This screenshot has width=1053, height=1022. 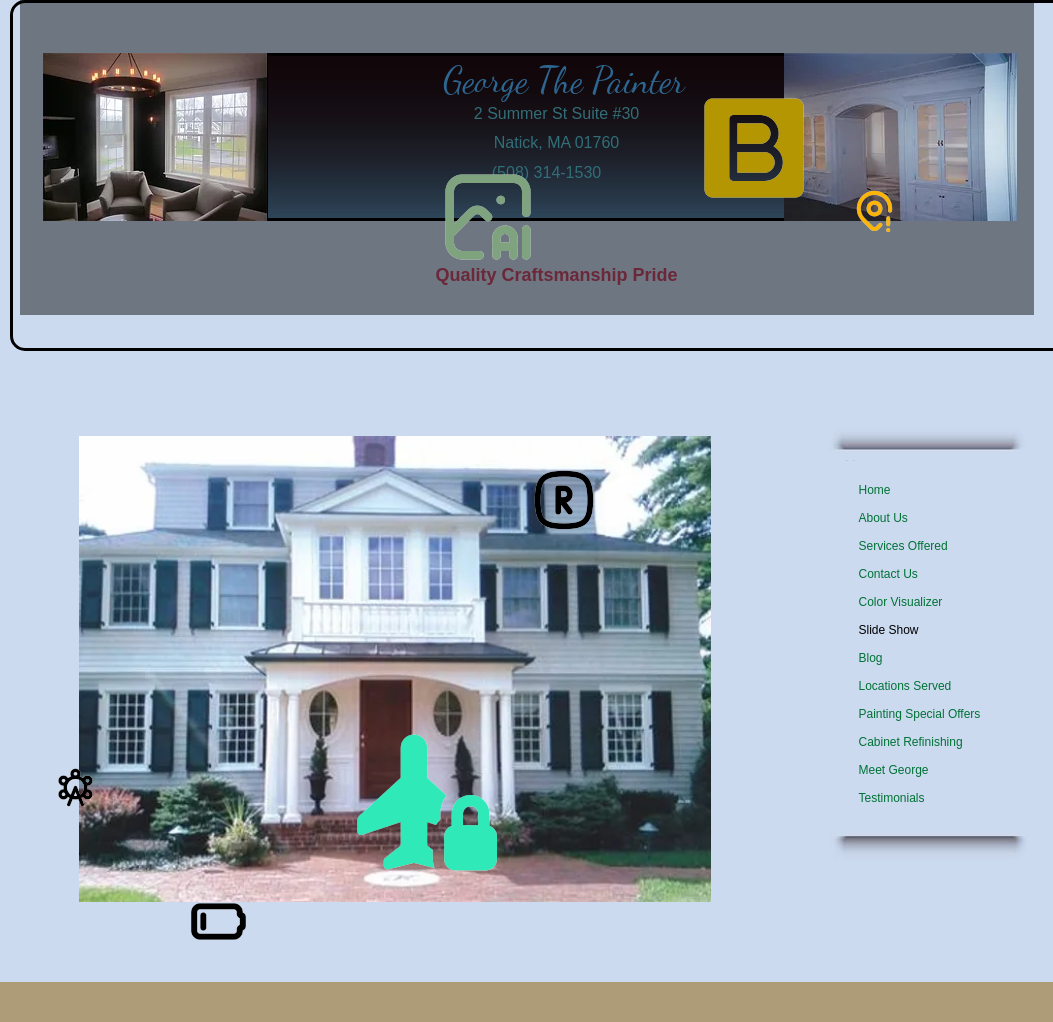 What do you see at coordinates (874, 210) in the screenshot?
I see `location requires attention or has an issue` at bounding box center [874, 210].